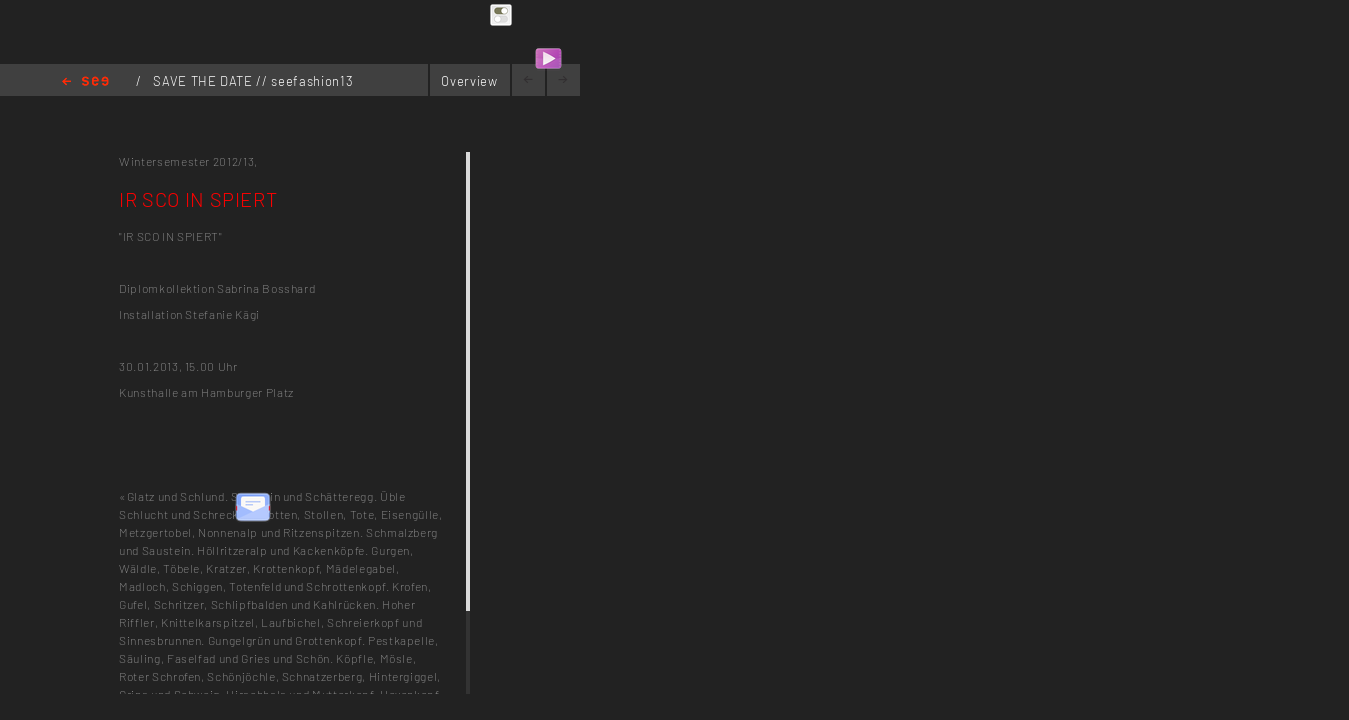 The image size is (1349, 720). What do you see at coordinates (501, 15) in the screenshot?
I see `open system tweaks or customization settings` at bounding box center [501, 15].